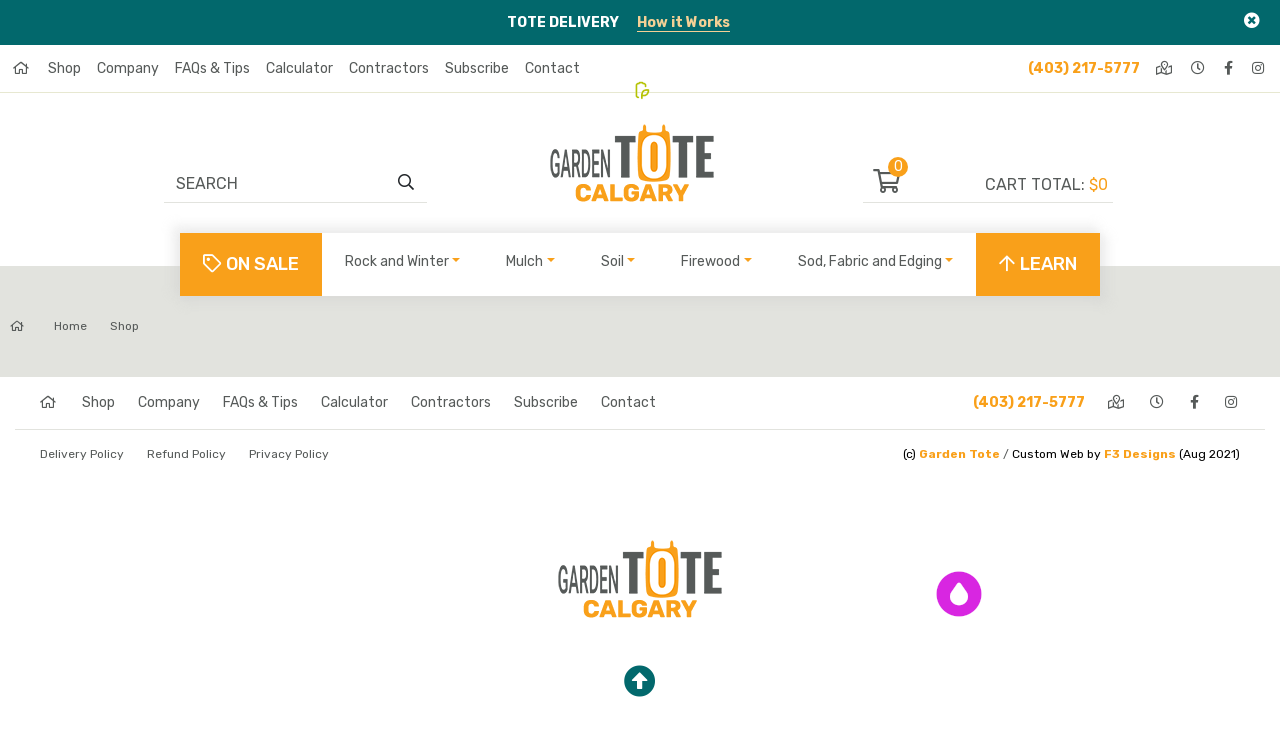 This screenshot has width=1280, height=737. What do you see at coordinates (641, 90) in the screenshot?
I see `battery eco mode enabled` at bounding box center [641, 90].